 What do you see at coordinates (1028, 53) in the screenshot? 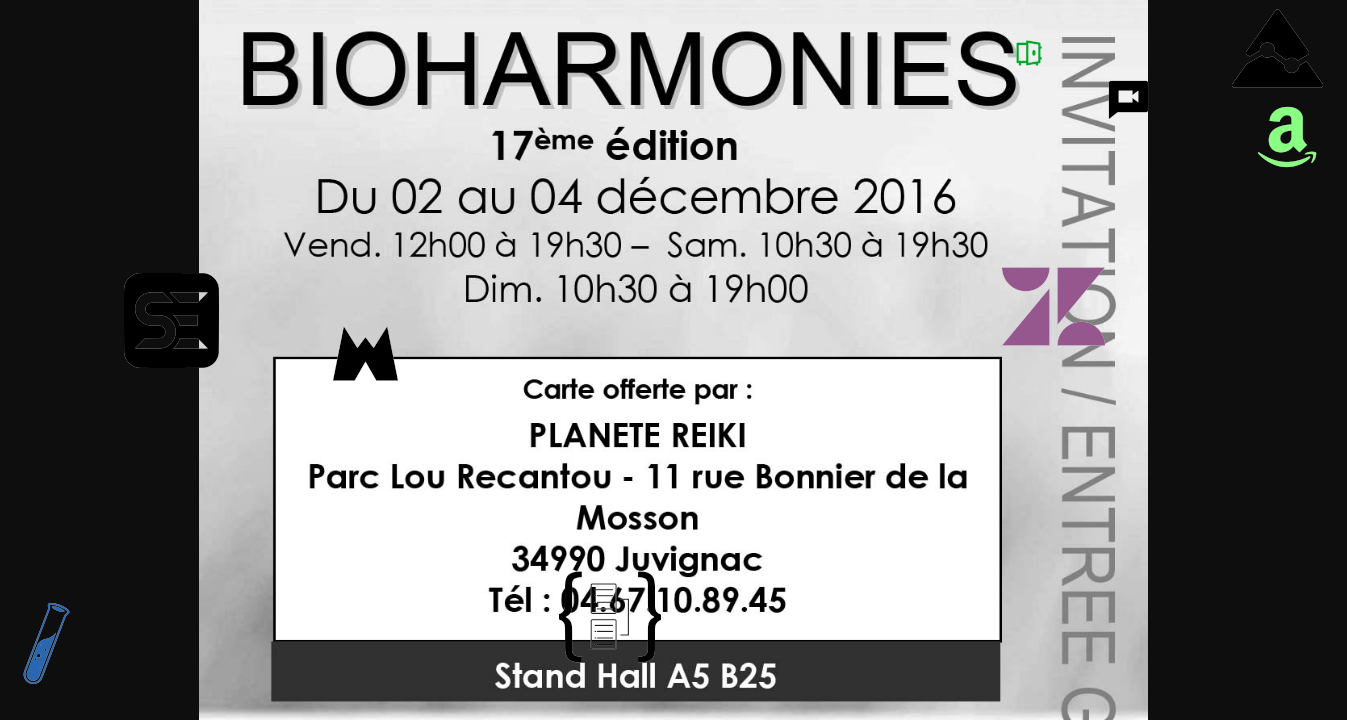
I see `access secure storage or vault` at bounding box center [1028, 53].